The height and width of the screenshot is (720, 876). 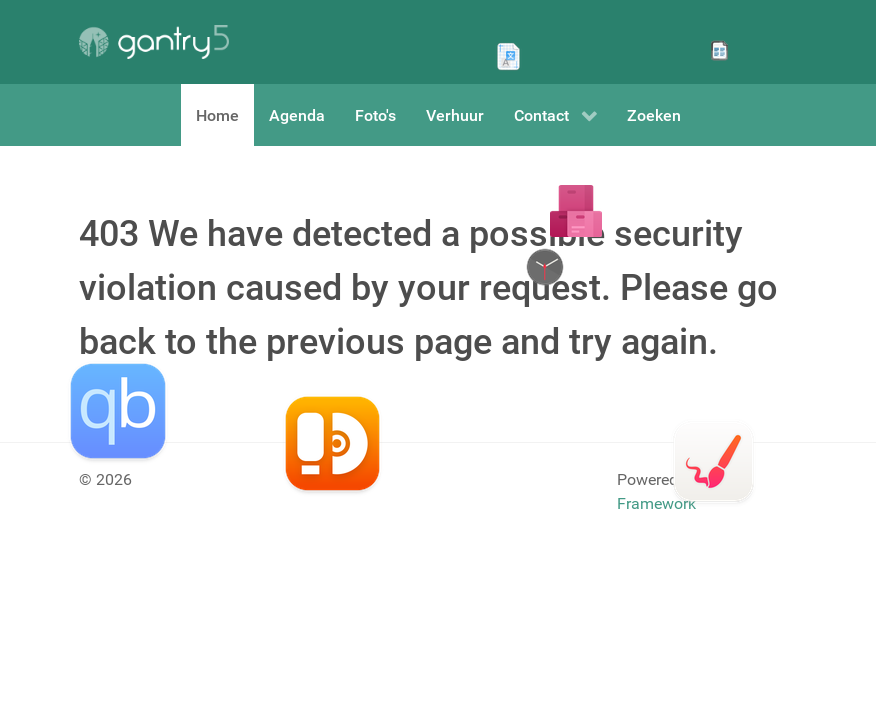 I want to click on open the artifacts app, so click(x=576, y=211).